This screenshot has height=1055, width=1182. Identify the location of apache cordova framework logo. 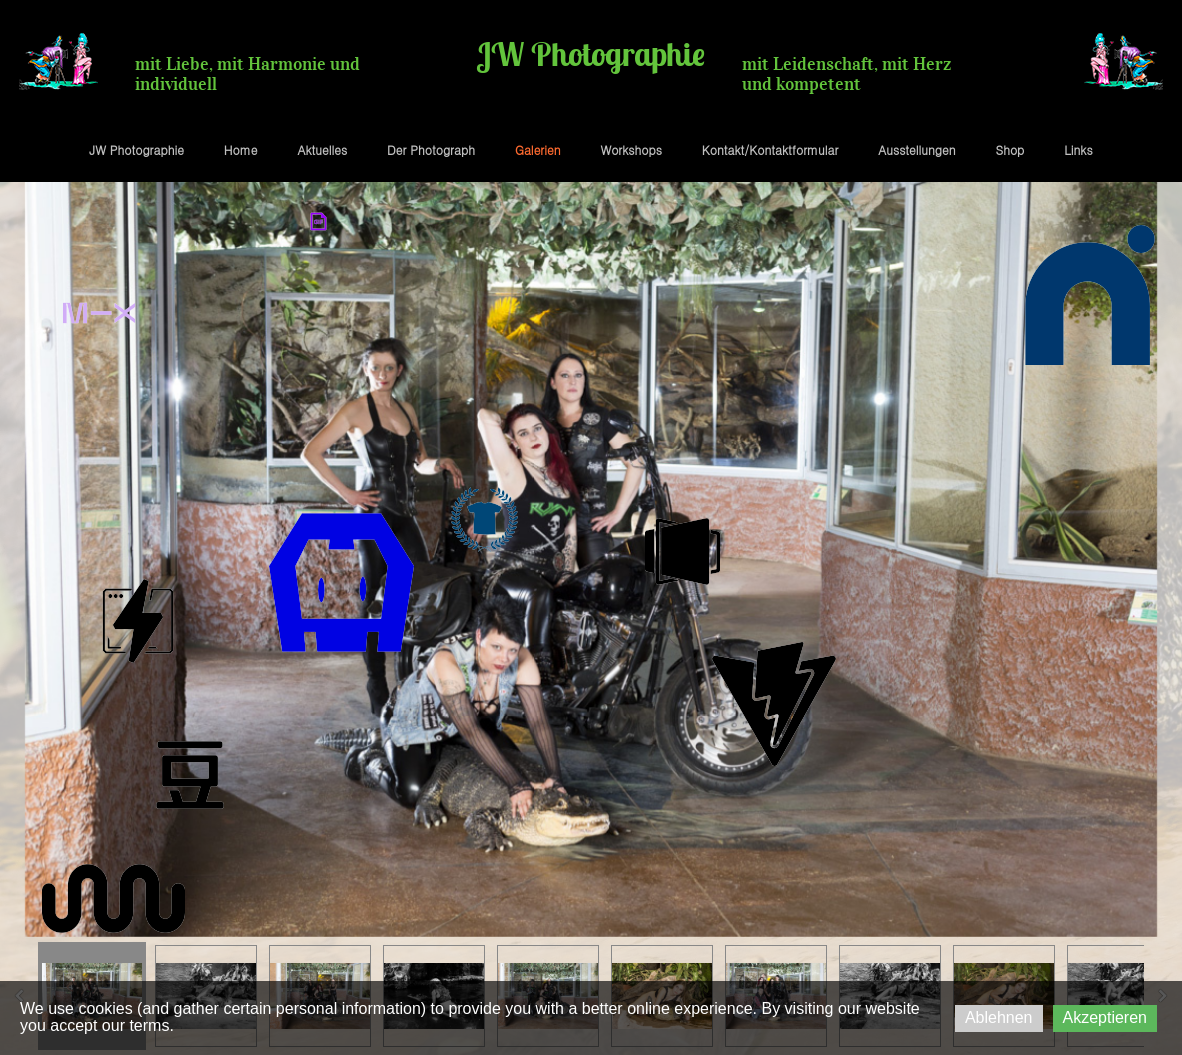
(341, 582).